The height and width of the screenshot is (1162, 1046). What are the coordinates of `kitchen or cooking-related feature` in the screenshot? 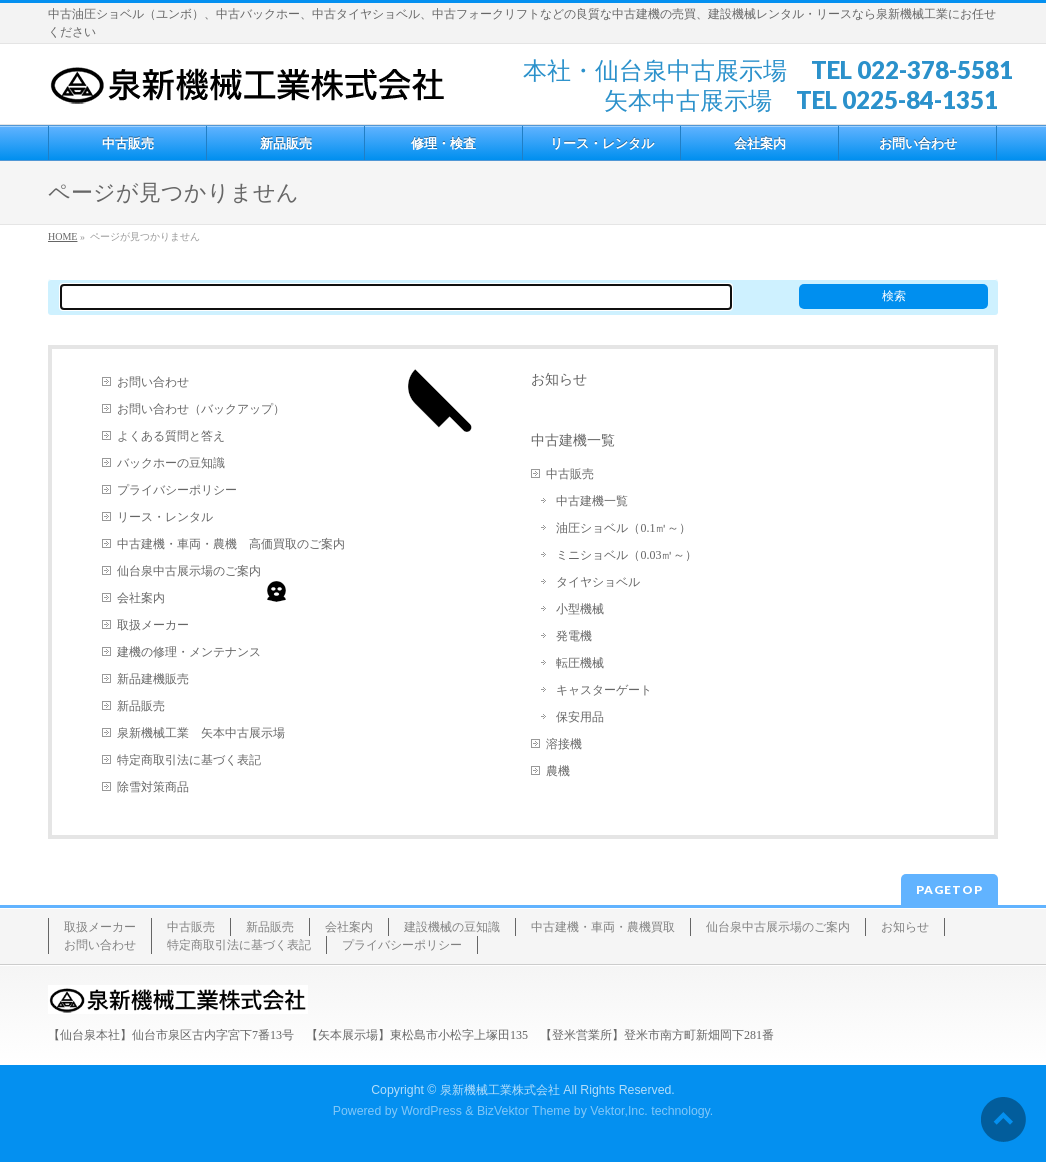 It's located at (438, 401).